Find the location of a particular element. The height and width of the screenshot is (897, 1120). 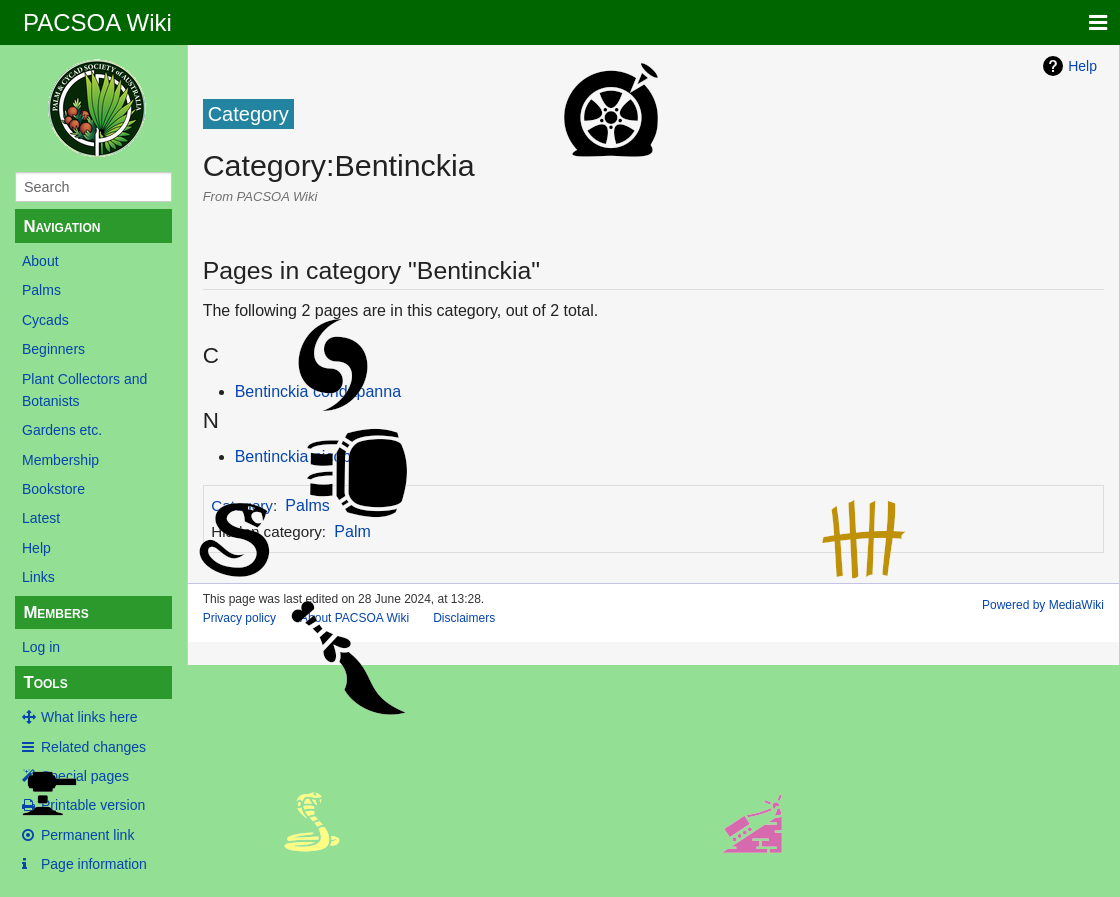

play snake game is located at coordinates (234, 539).